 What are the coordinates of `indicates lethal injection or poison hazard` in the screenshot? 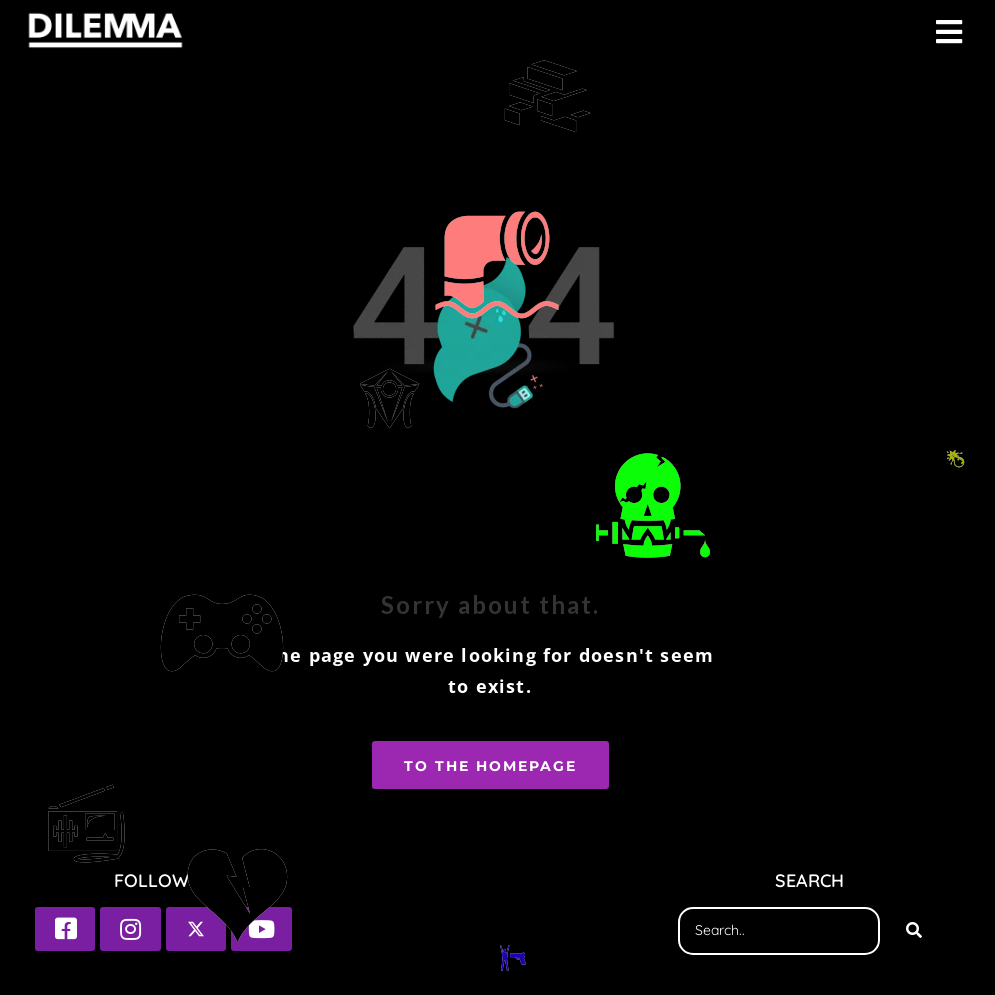 It's located at (650, 505).